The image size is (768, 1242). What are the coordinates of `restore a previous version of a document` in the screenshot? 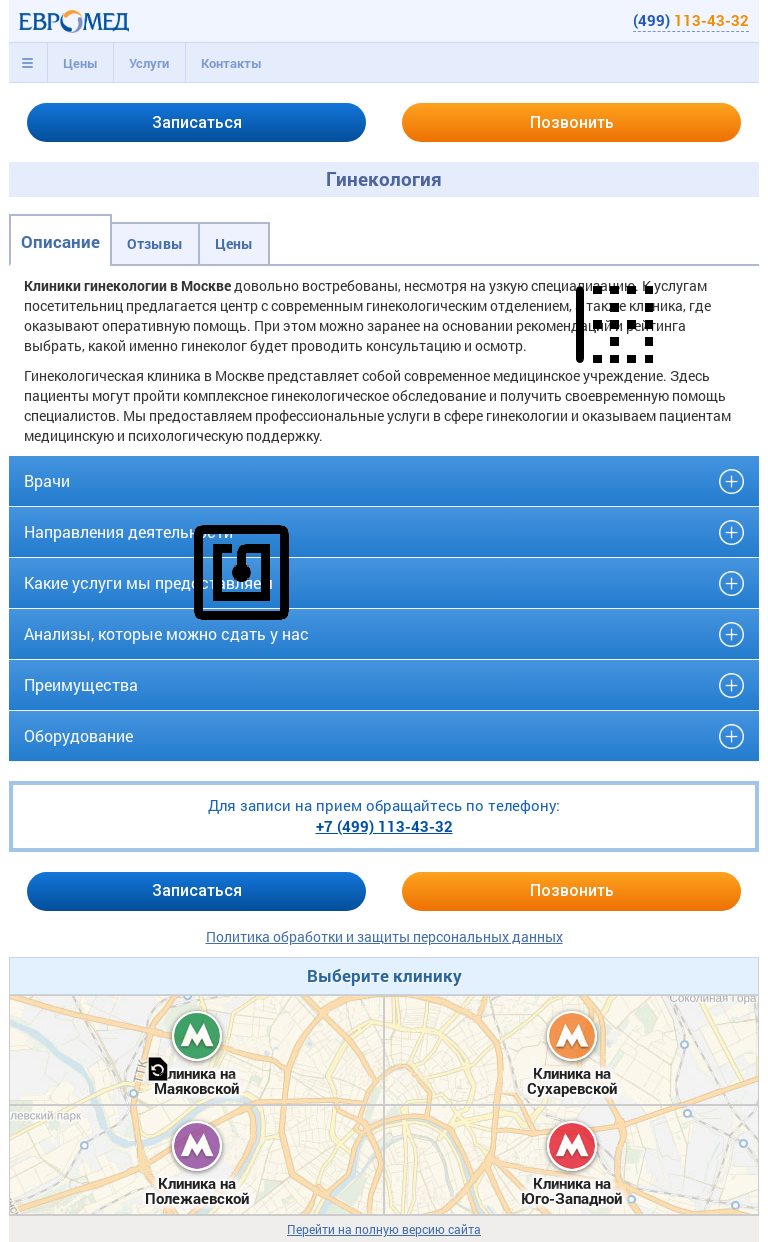 It's located at (158, 1069).